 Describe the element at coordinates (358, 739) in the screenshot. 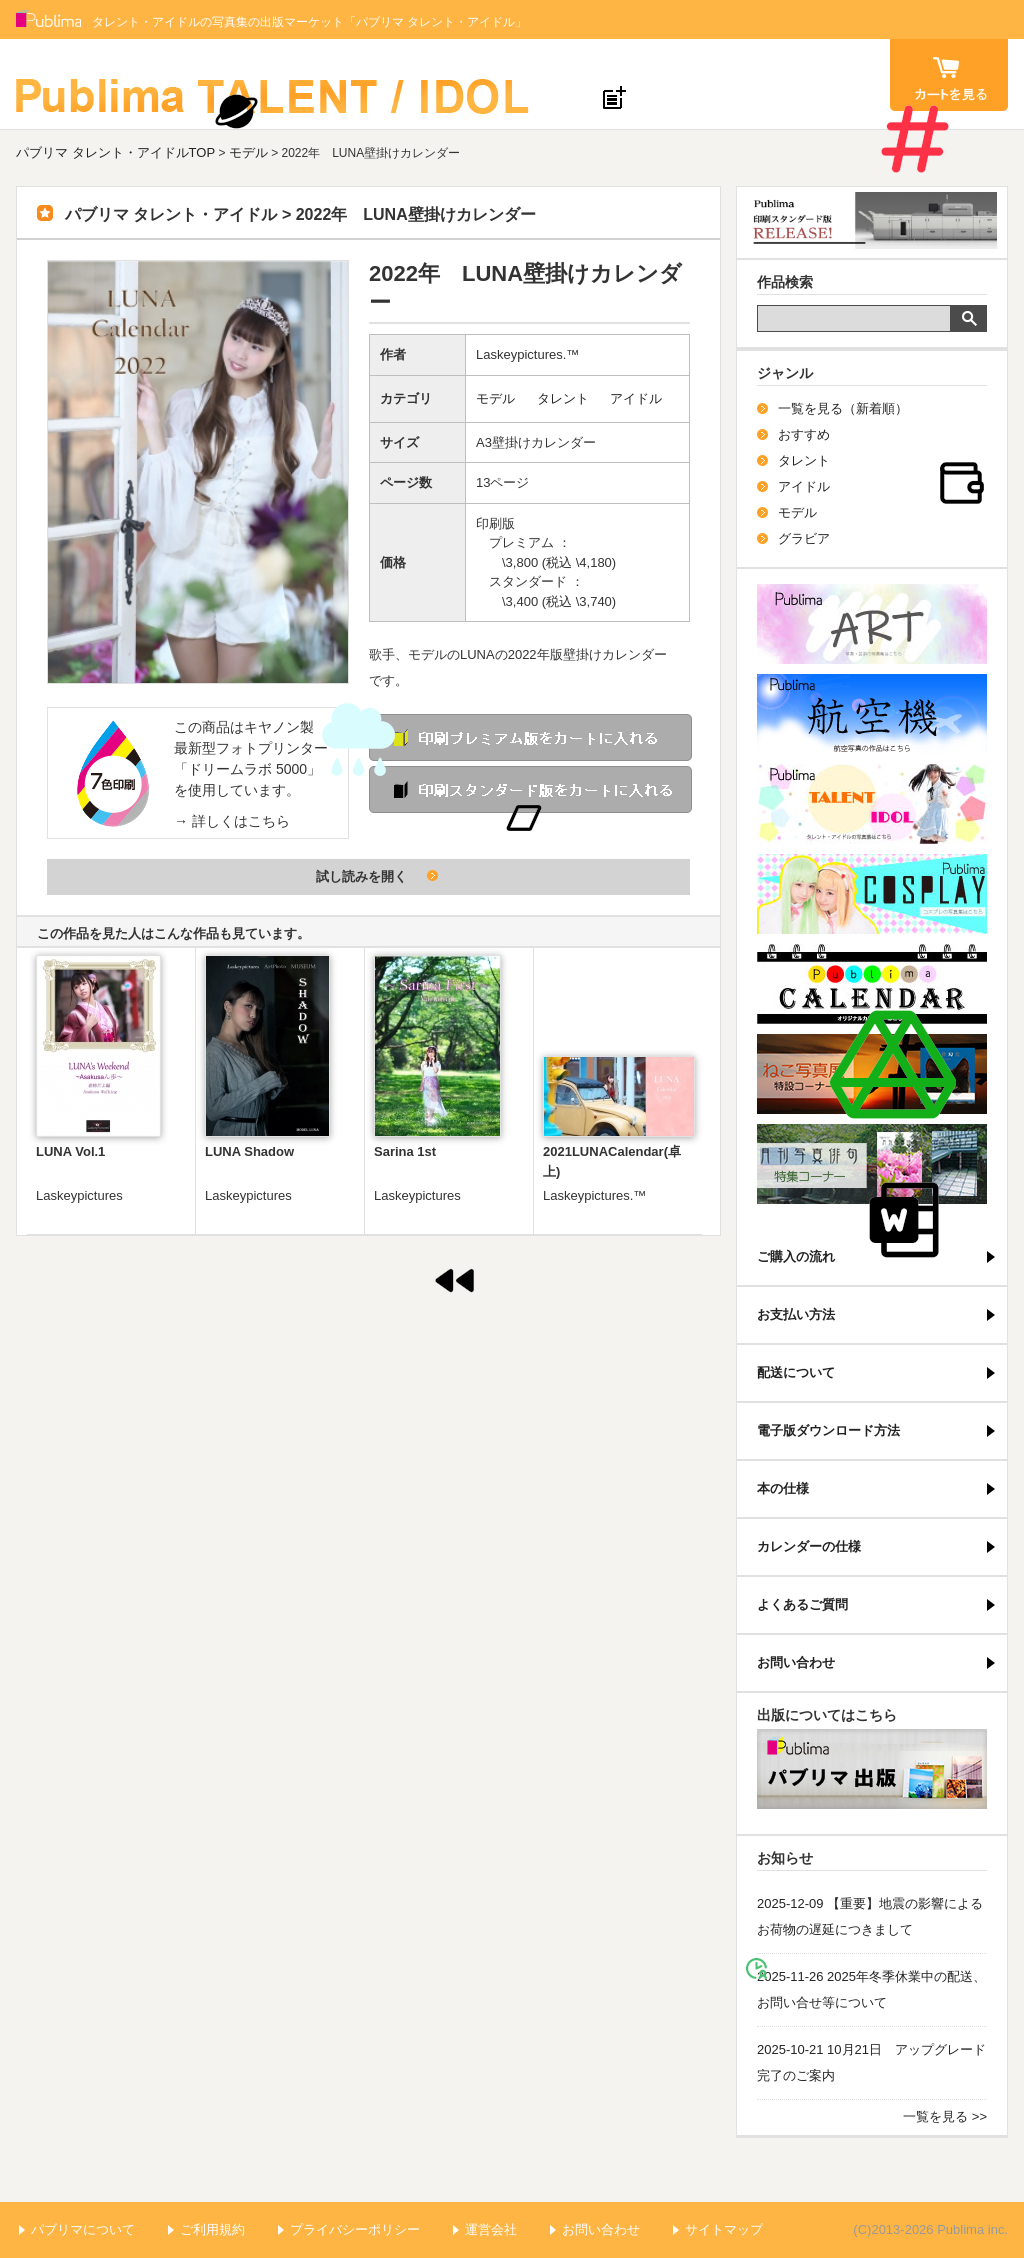

I see `indicates rainy weather conditions` at that location.